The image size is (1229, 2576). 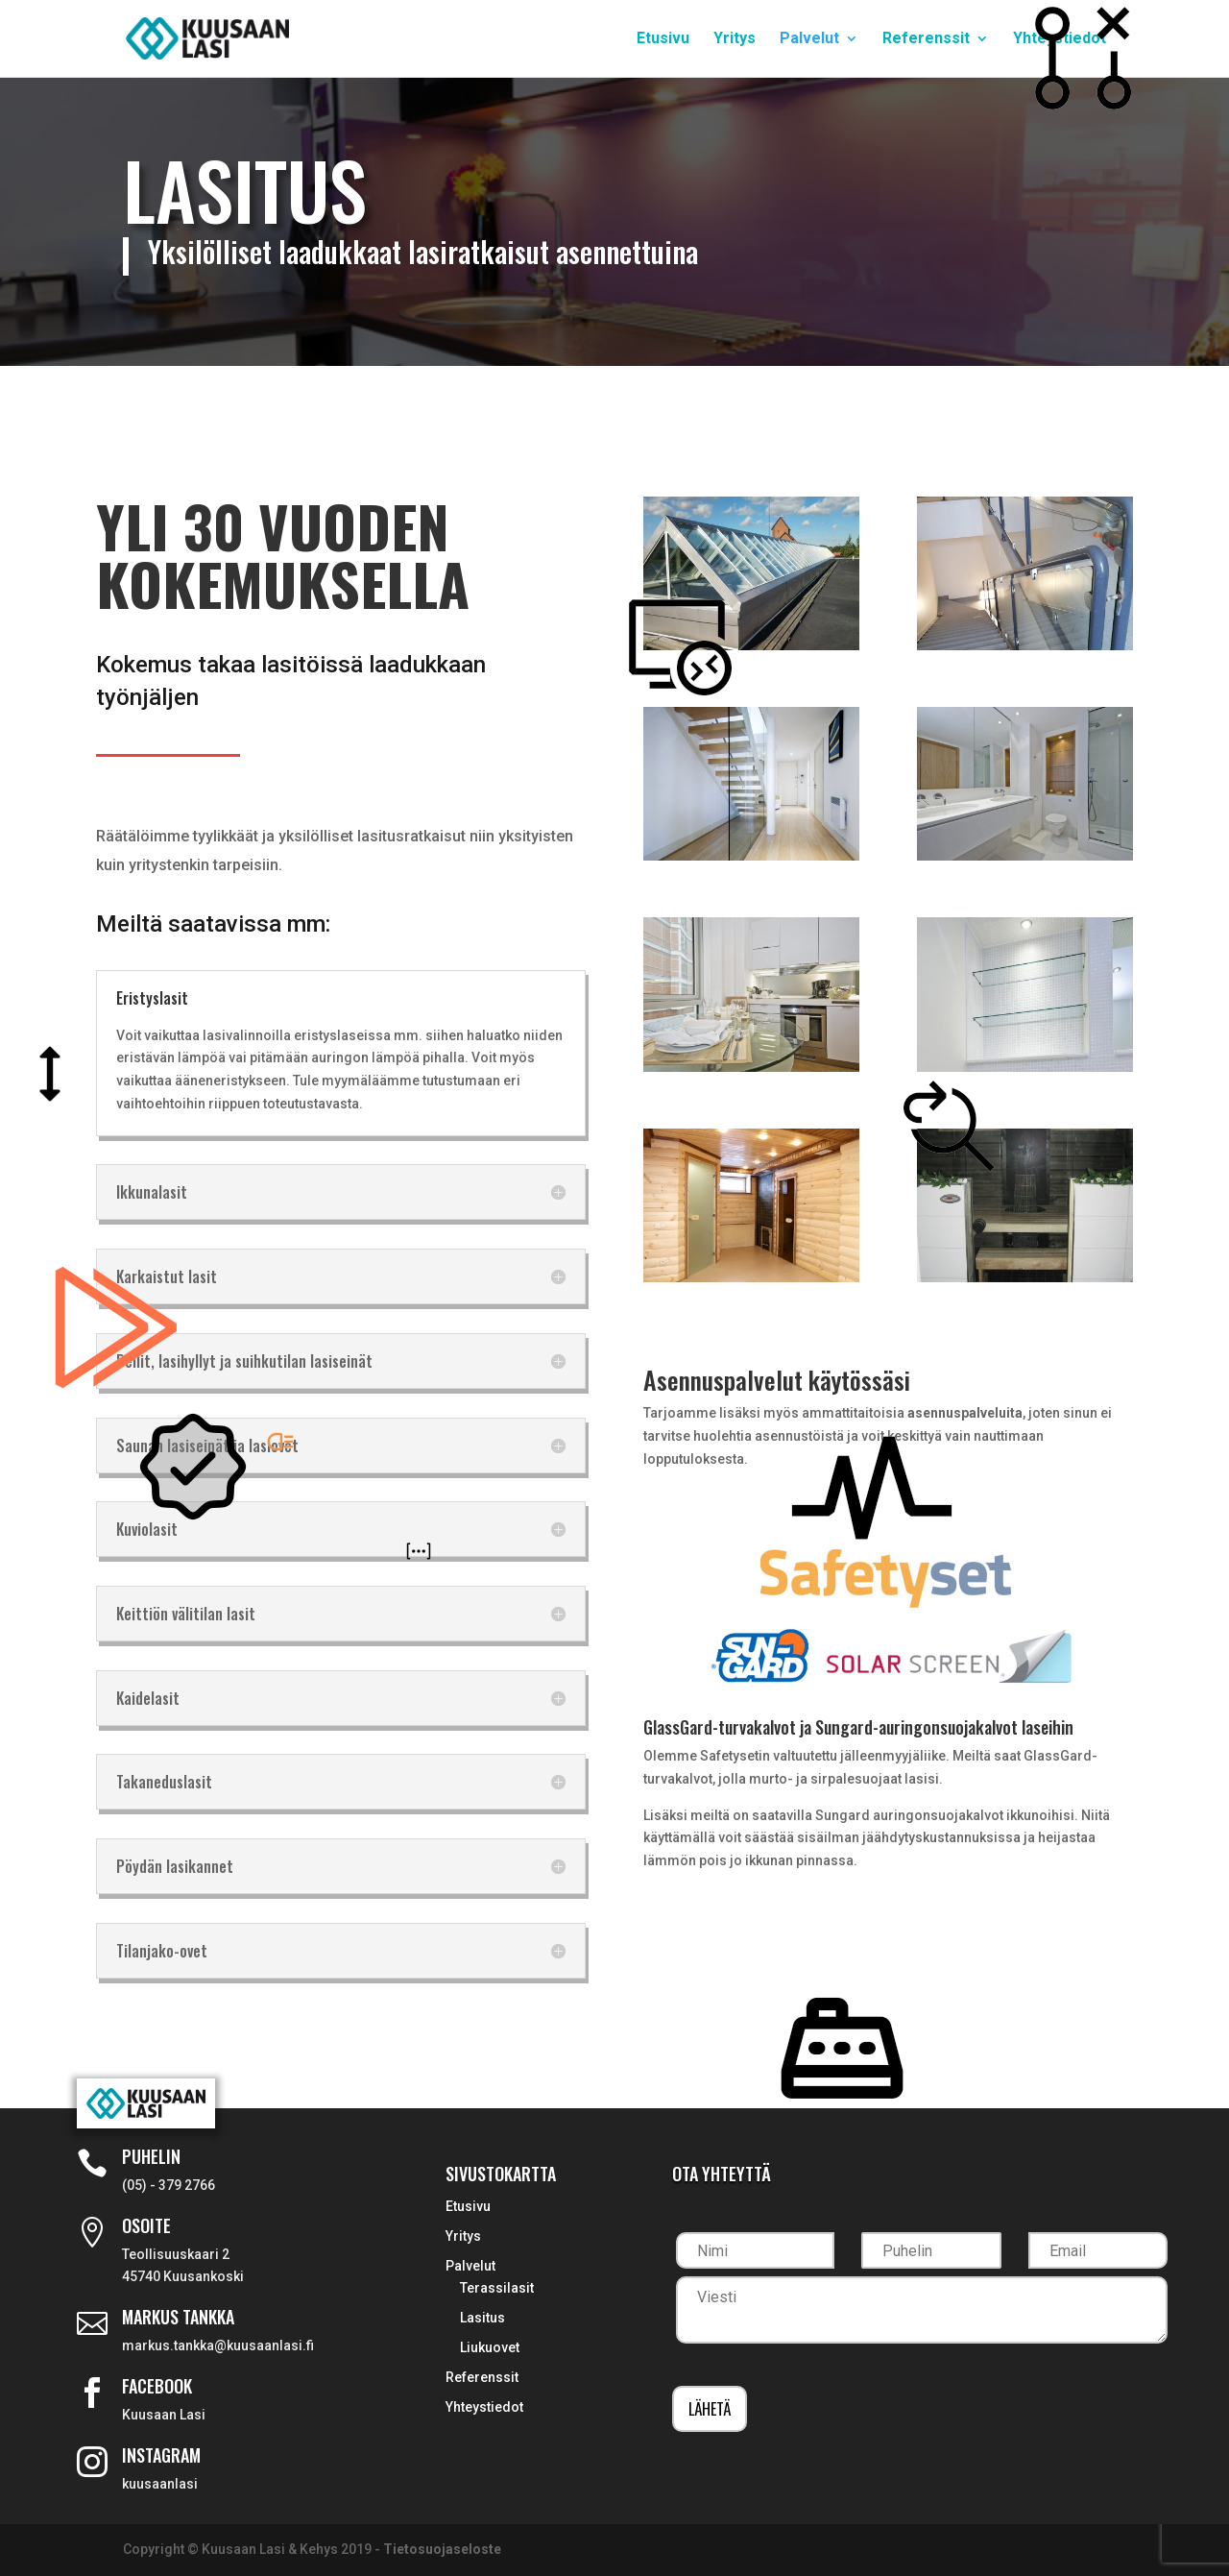 What do you see at coordinates (677, 641) in the screenshot?
I see `connect to a remote virtual machine` at bounding box center [677, 641].